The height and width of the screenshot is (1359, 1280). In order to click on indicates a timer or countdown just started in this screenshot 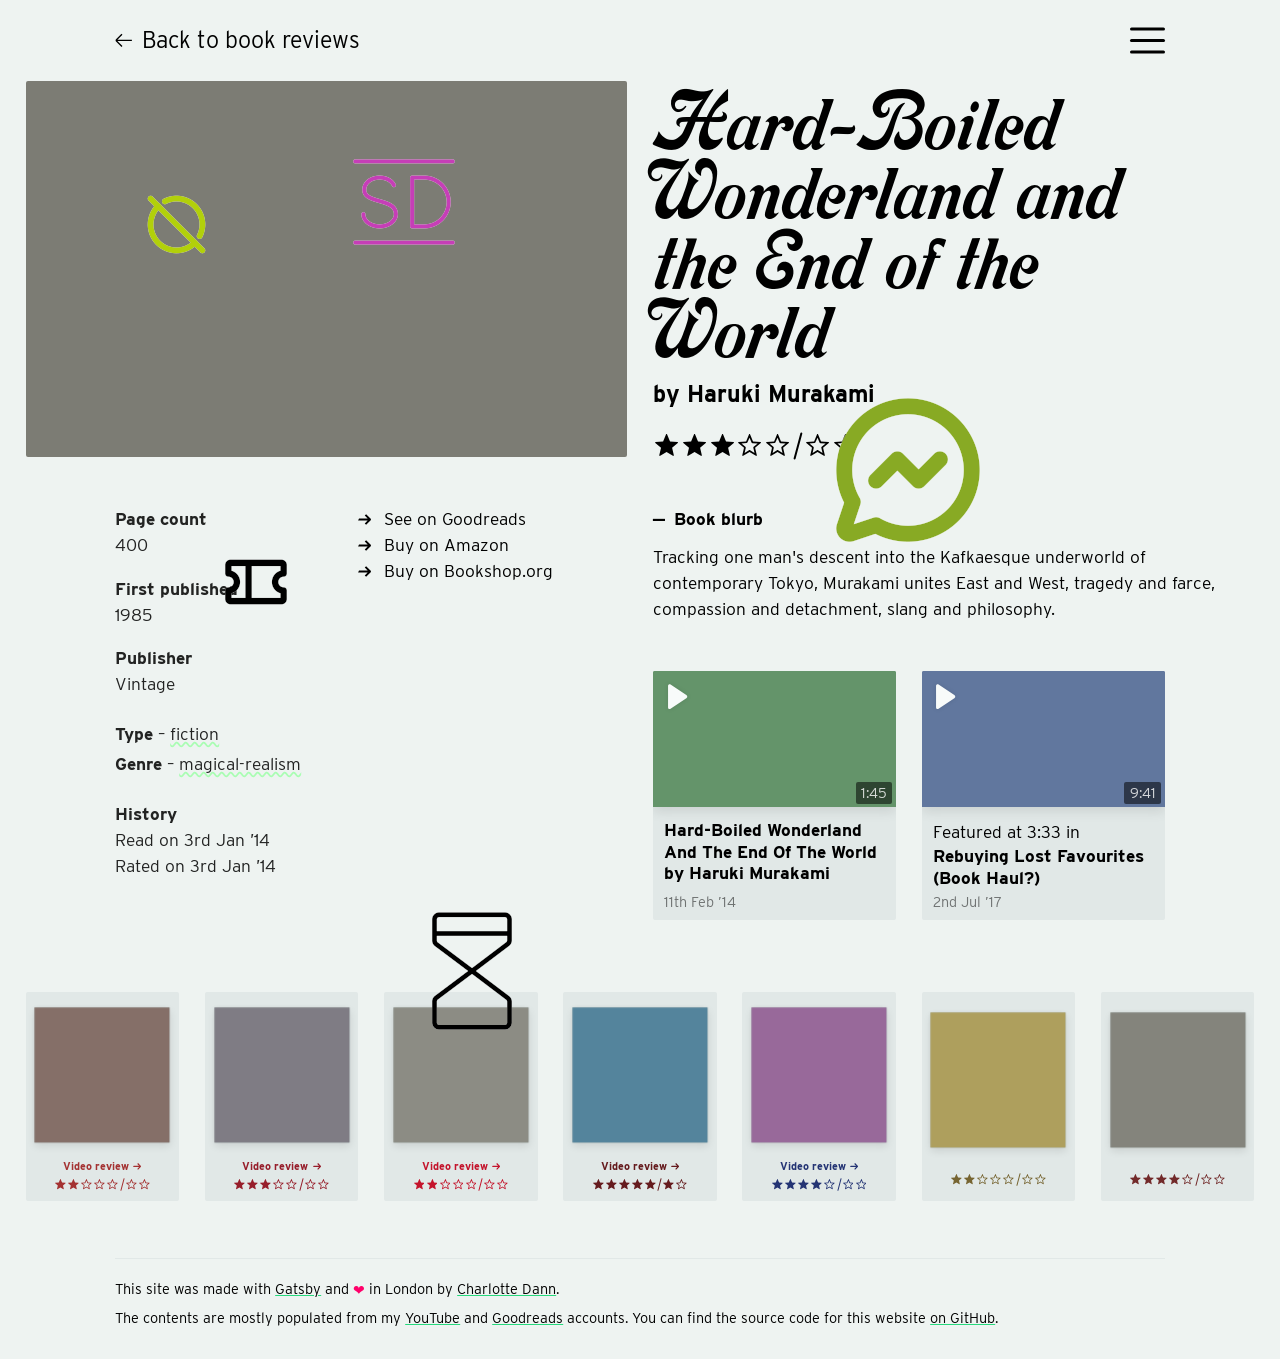, I will do `click(472, 971)`.